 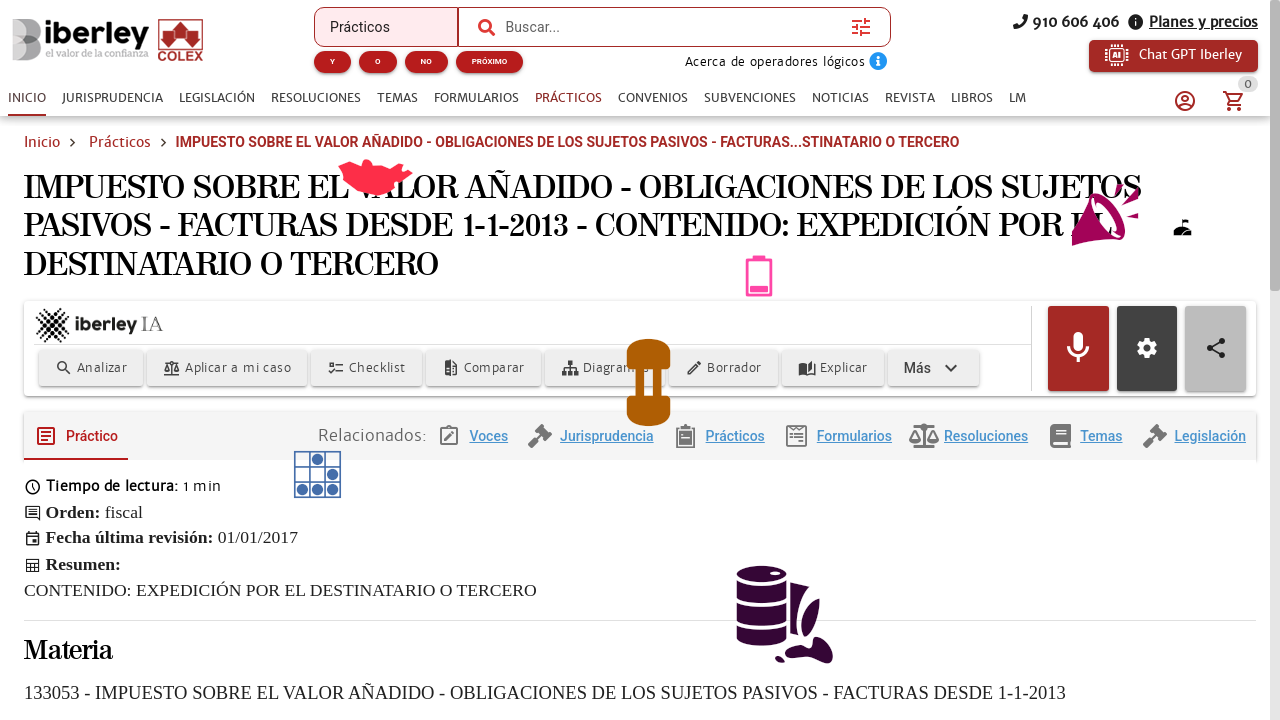 I want to click on conway's game of life glider pattern, so click(x=317, y=474).